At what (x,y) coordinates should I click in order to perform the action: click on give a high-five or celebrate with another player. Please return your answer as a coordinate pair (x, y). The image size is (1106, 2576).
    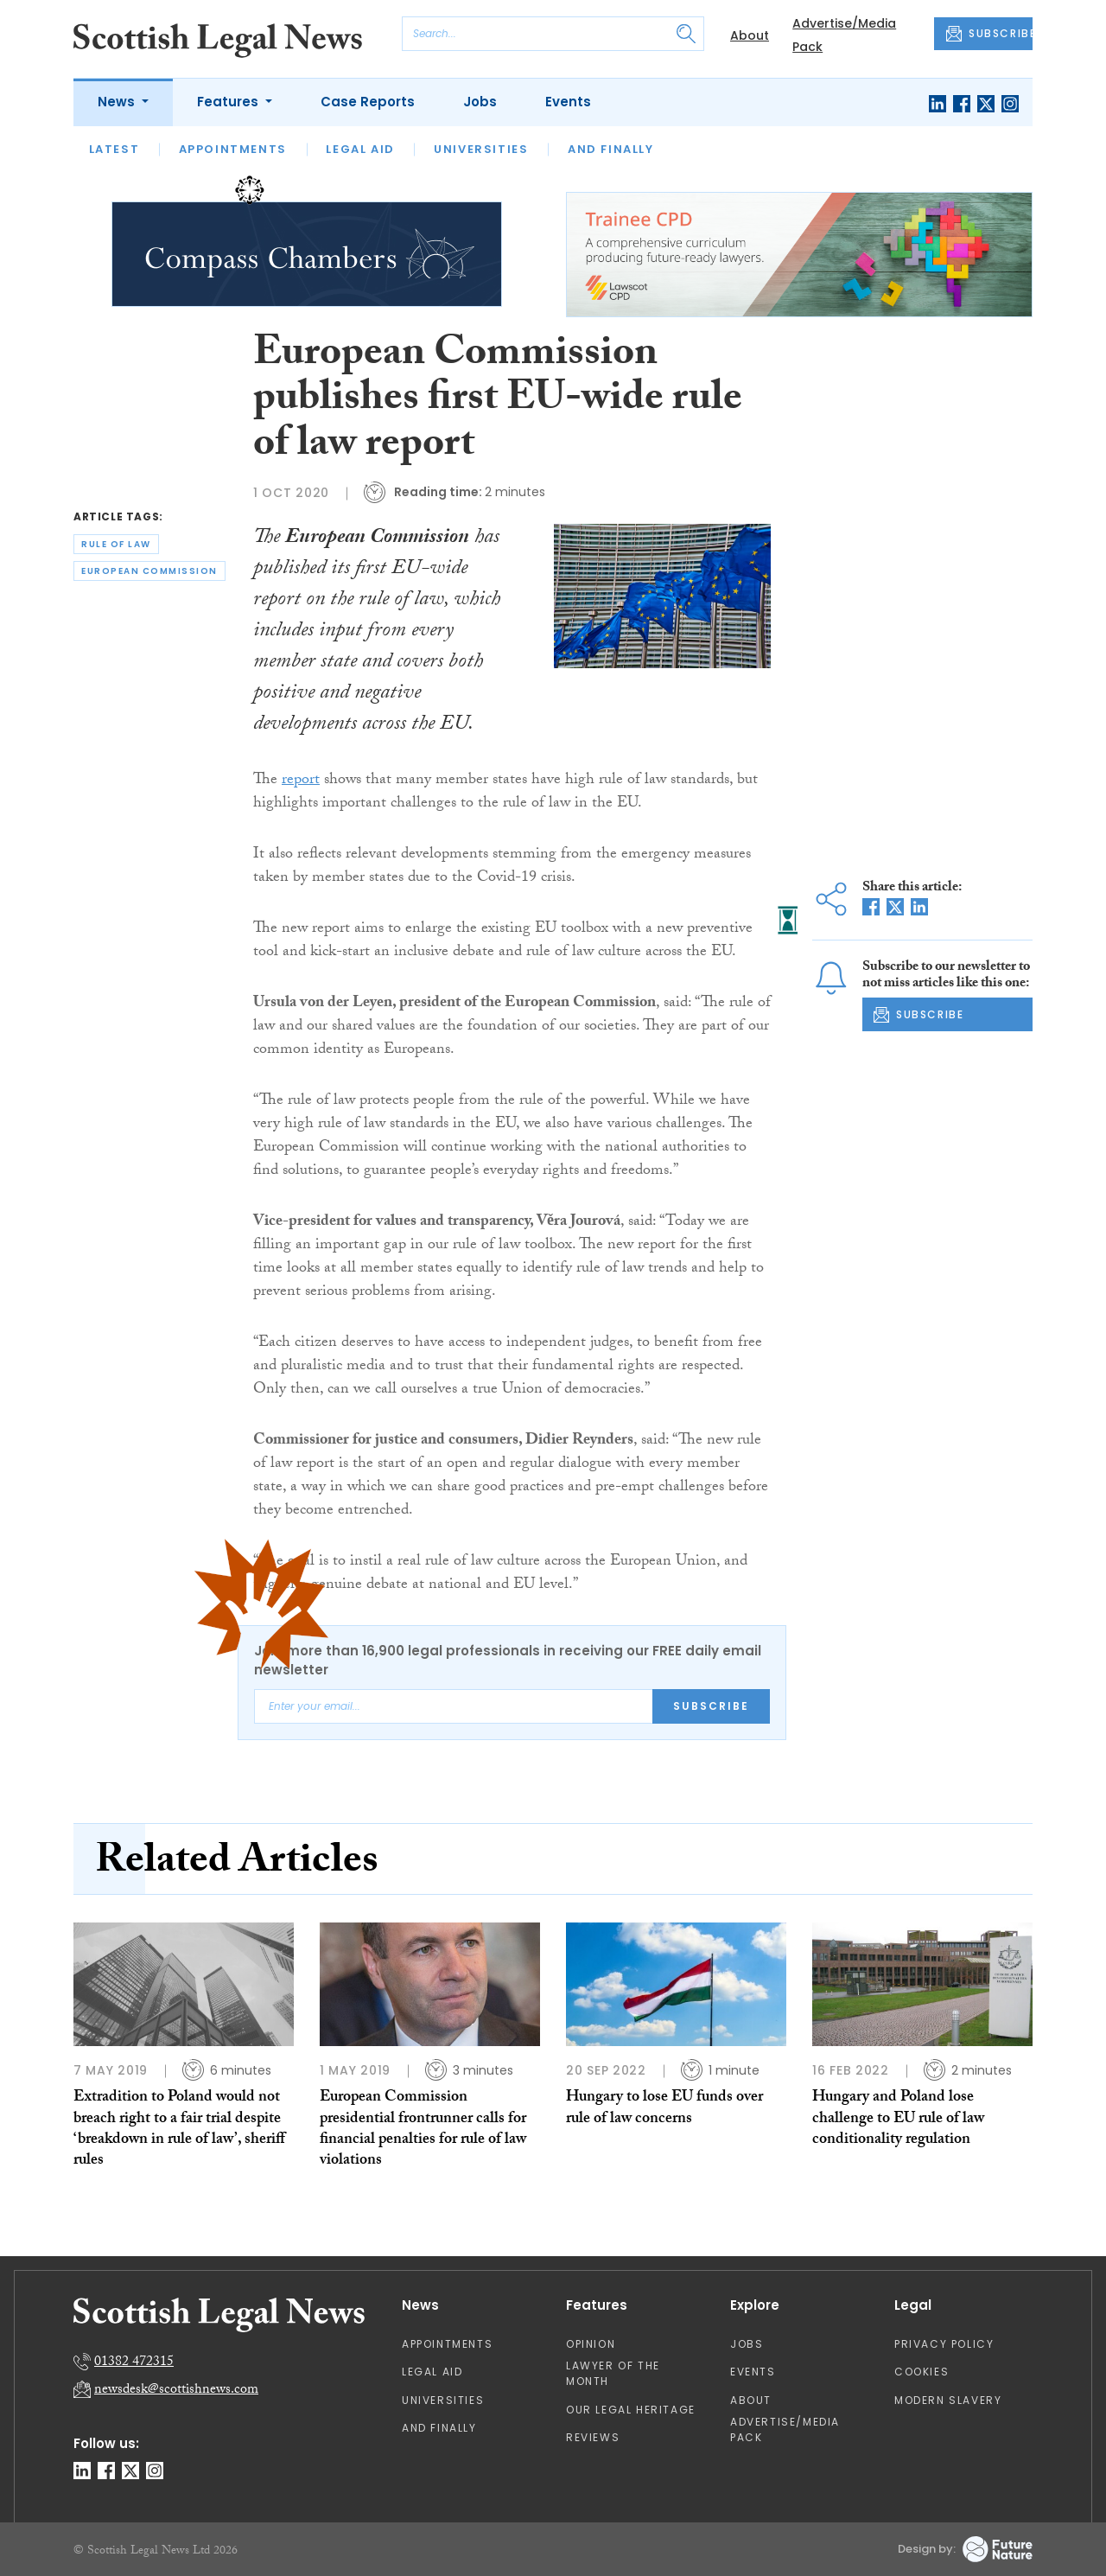
    Looking at the image, I should click on (261, 1606).